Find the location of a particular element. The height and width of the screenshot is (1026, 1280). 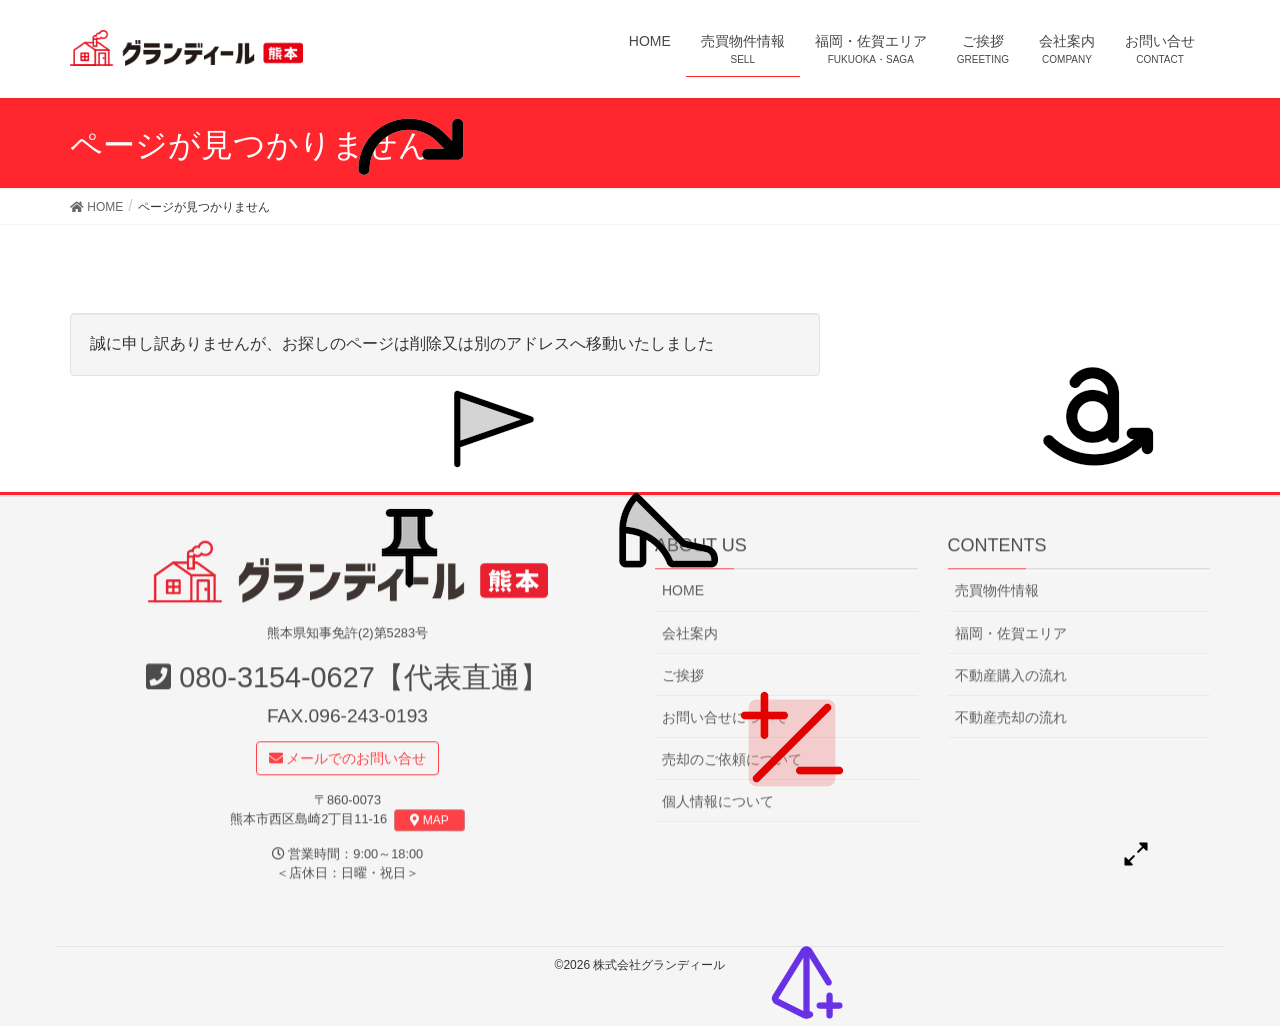

expand to full screen is located at coordinates (1136, 854).